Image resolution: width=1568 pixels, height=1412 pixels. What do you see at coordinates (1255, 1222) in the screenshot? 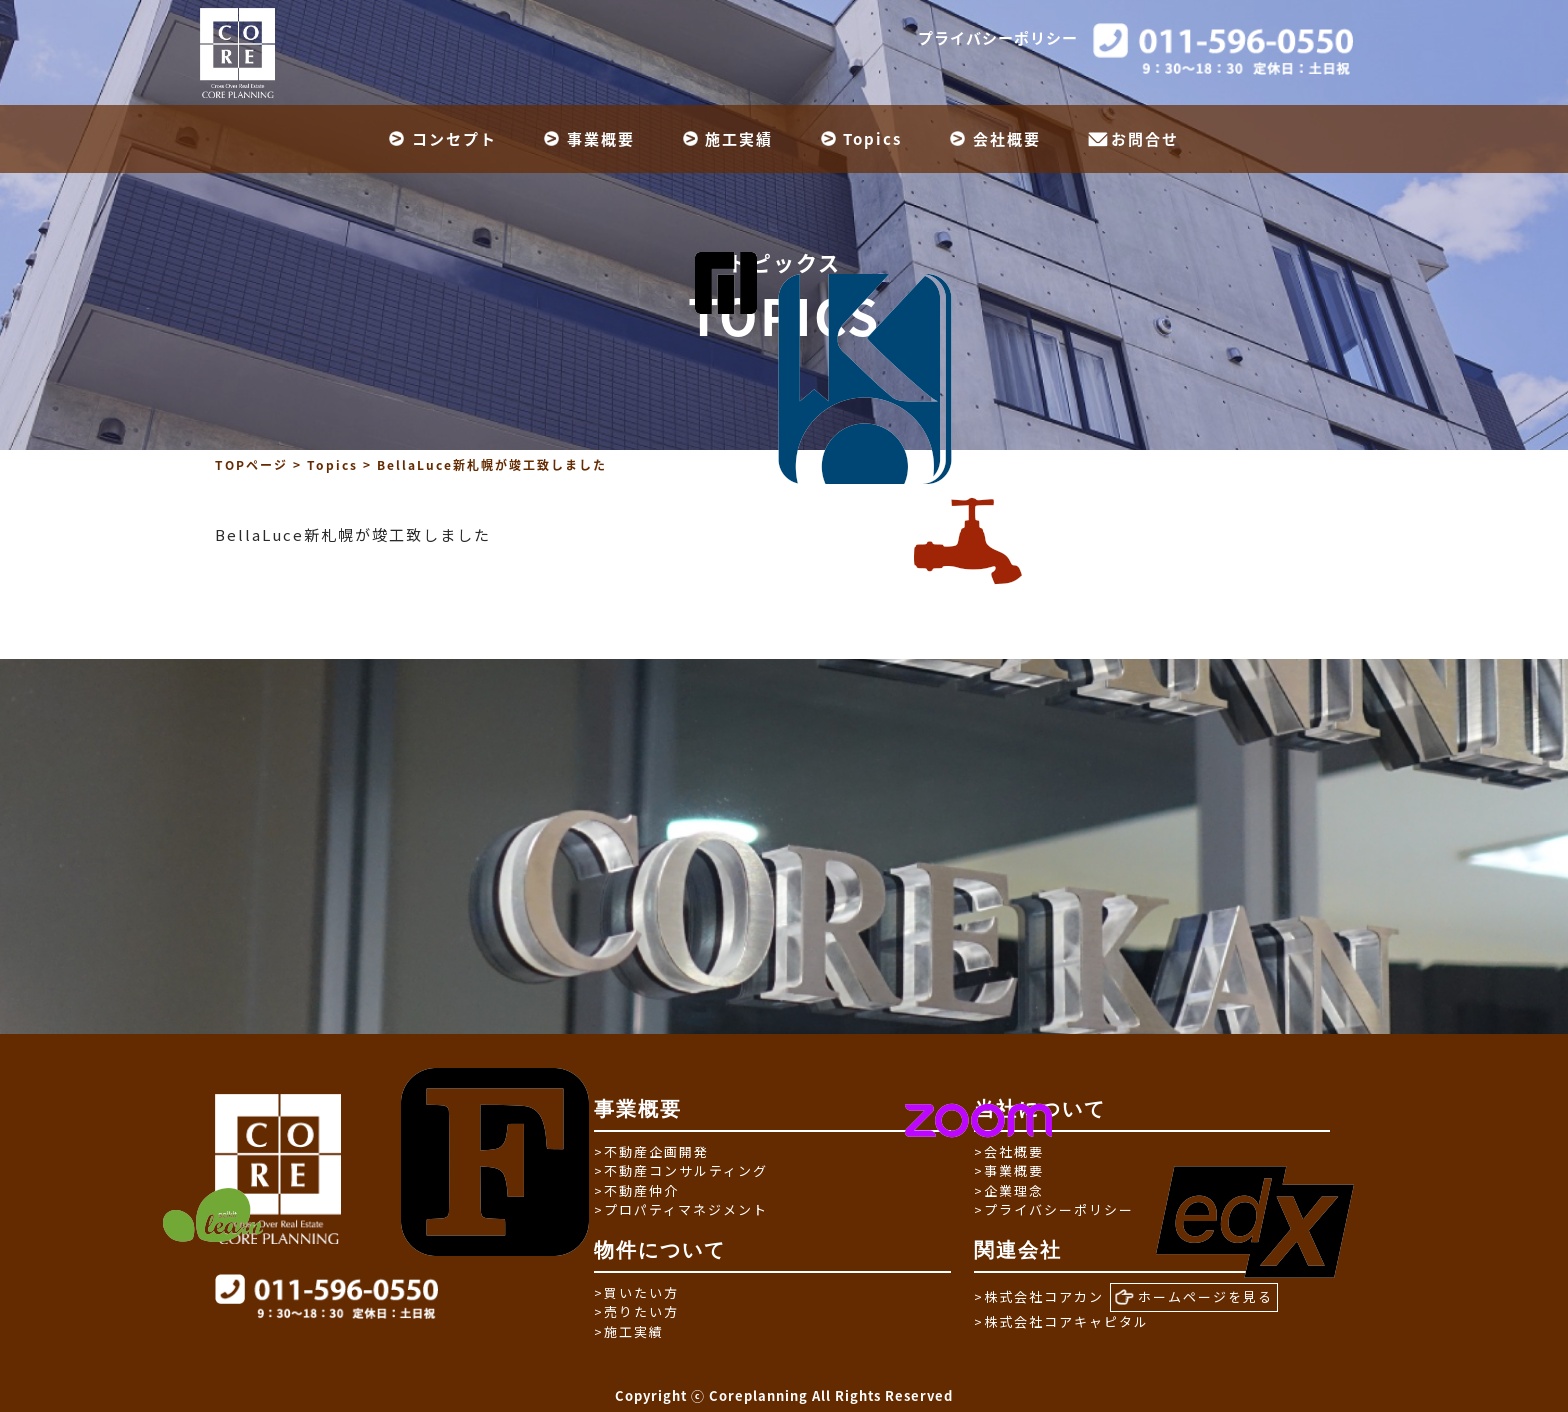
I see `open the edX learning platform` at bounding box center [1255, 1222].